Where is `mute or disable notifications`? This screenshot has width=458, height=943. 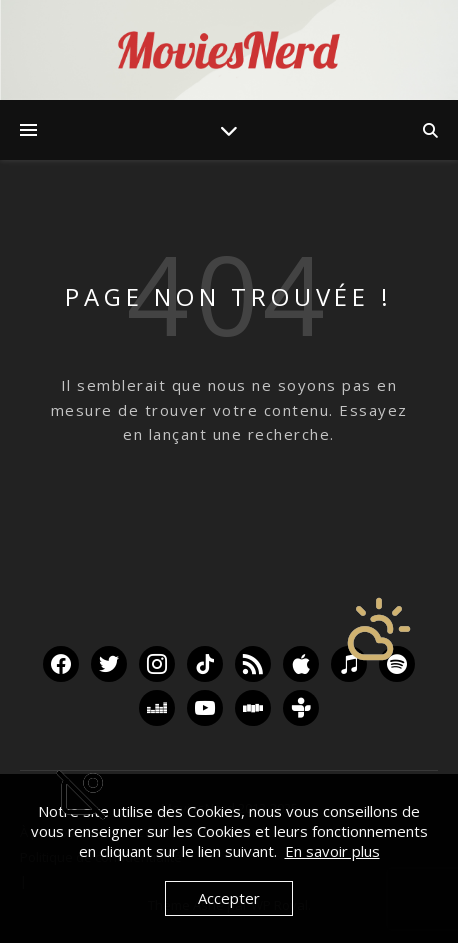
mute or disable notifications is located at coordinates (81, 795).